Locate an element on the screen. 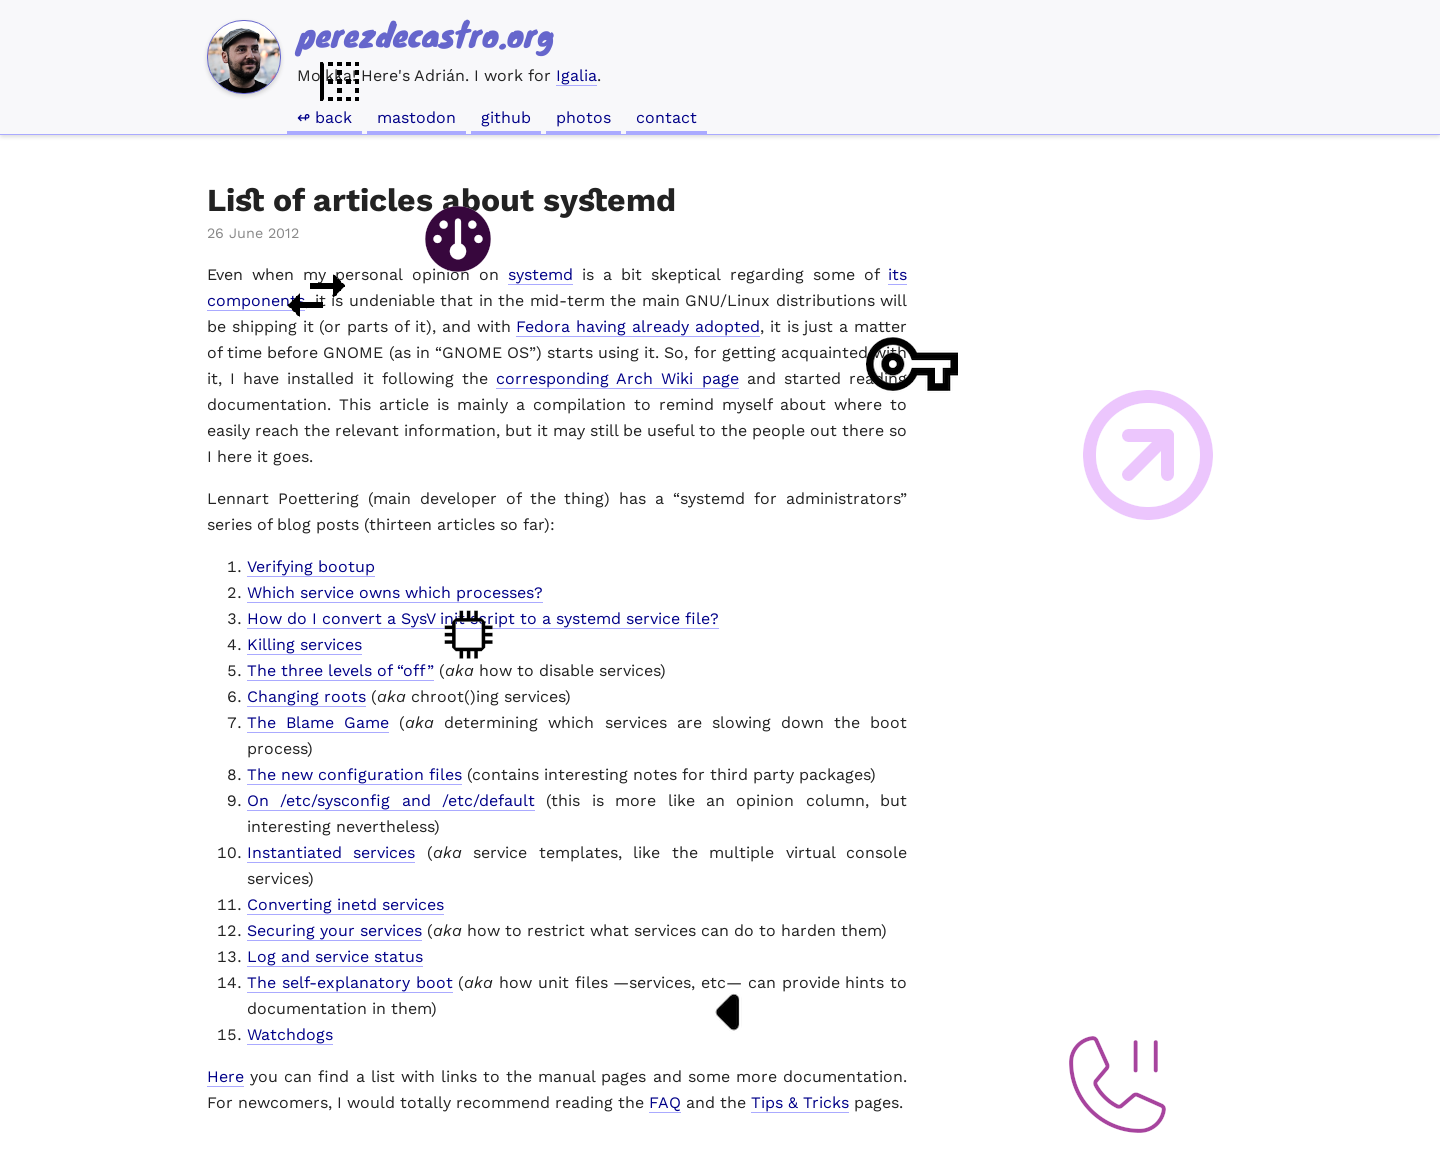  access vpn or secure connection settings is located at coordinates (912, 364).